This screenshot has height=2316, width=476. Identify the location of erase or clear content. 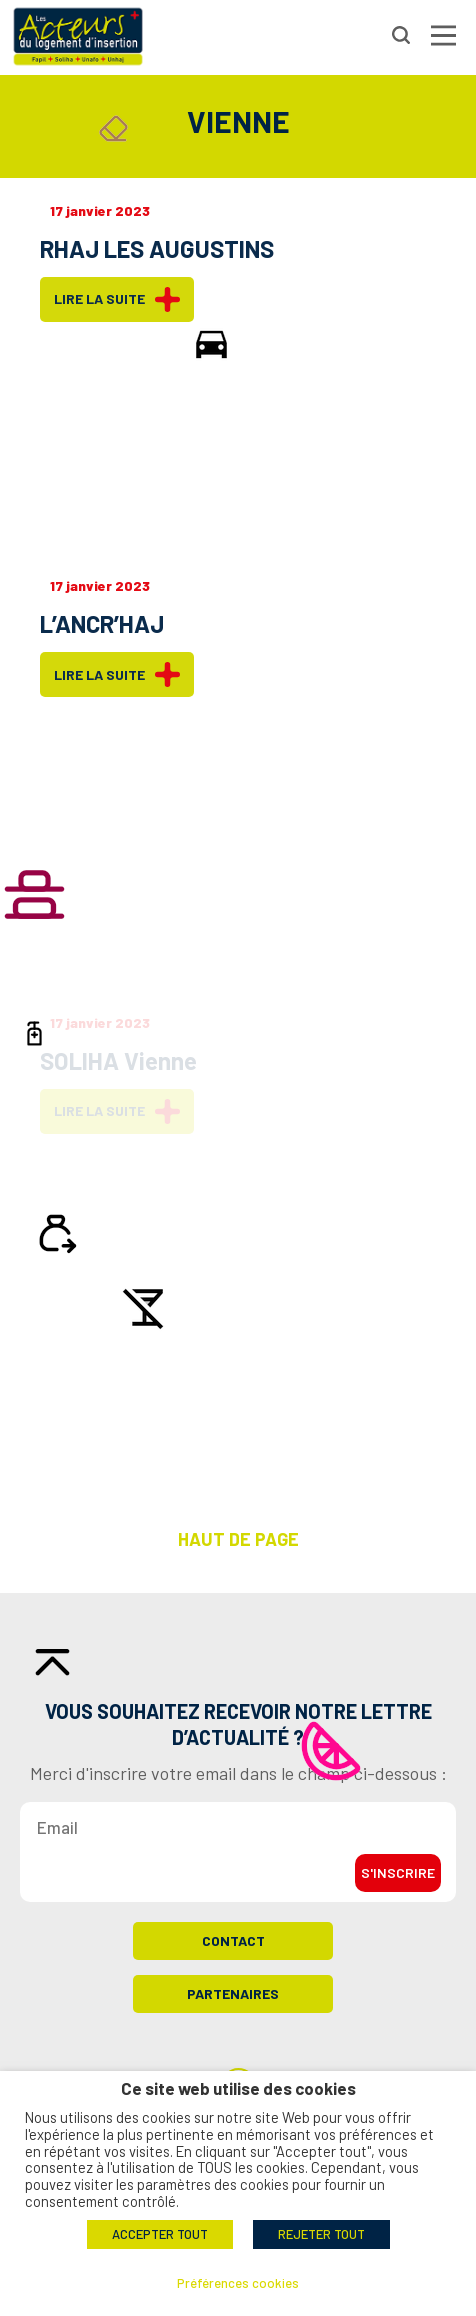
(113, 128).